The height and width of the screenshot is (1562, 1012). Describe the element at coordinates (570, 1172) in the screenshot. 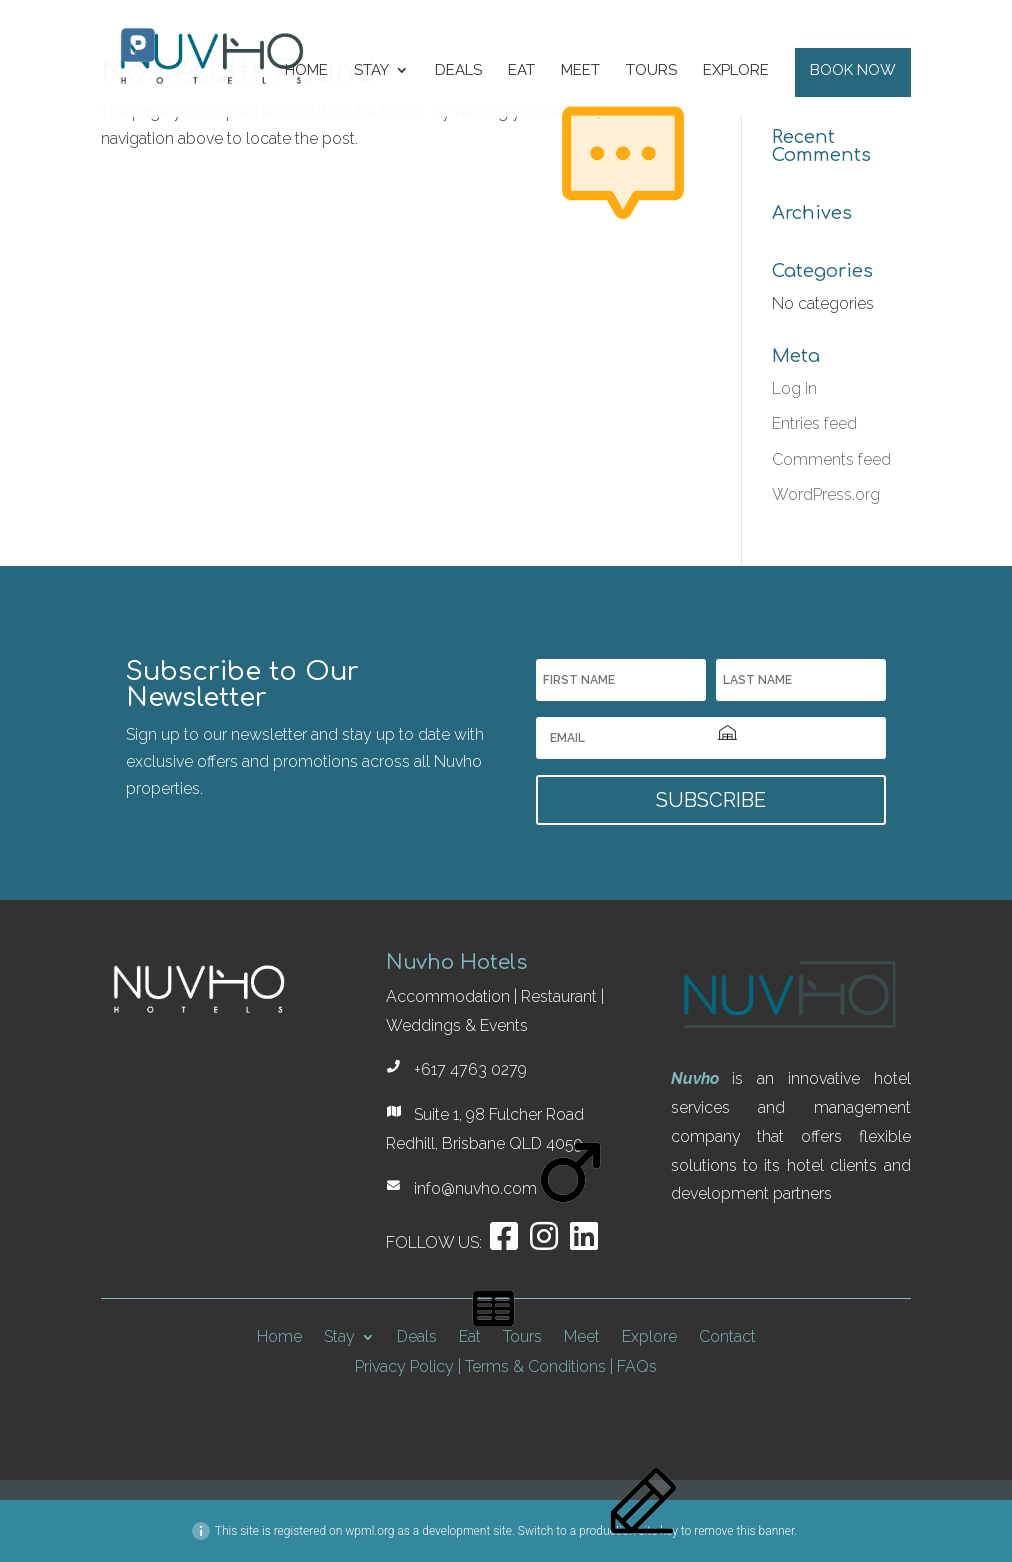

I see `indicates male or masculine gender` at that location.